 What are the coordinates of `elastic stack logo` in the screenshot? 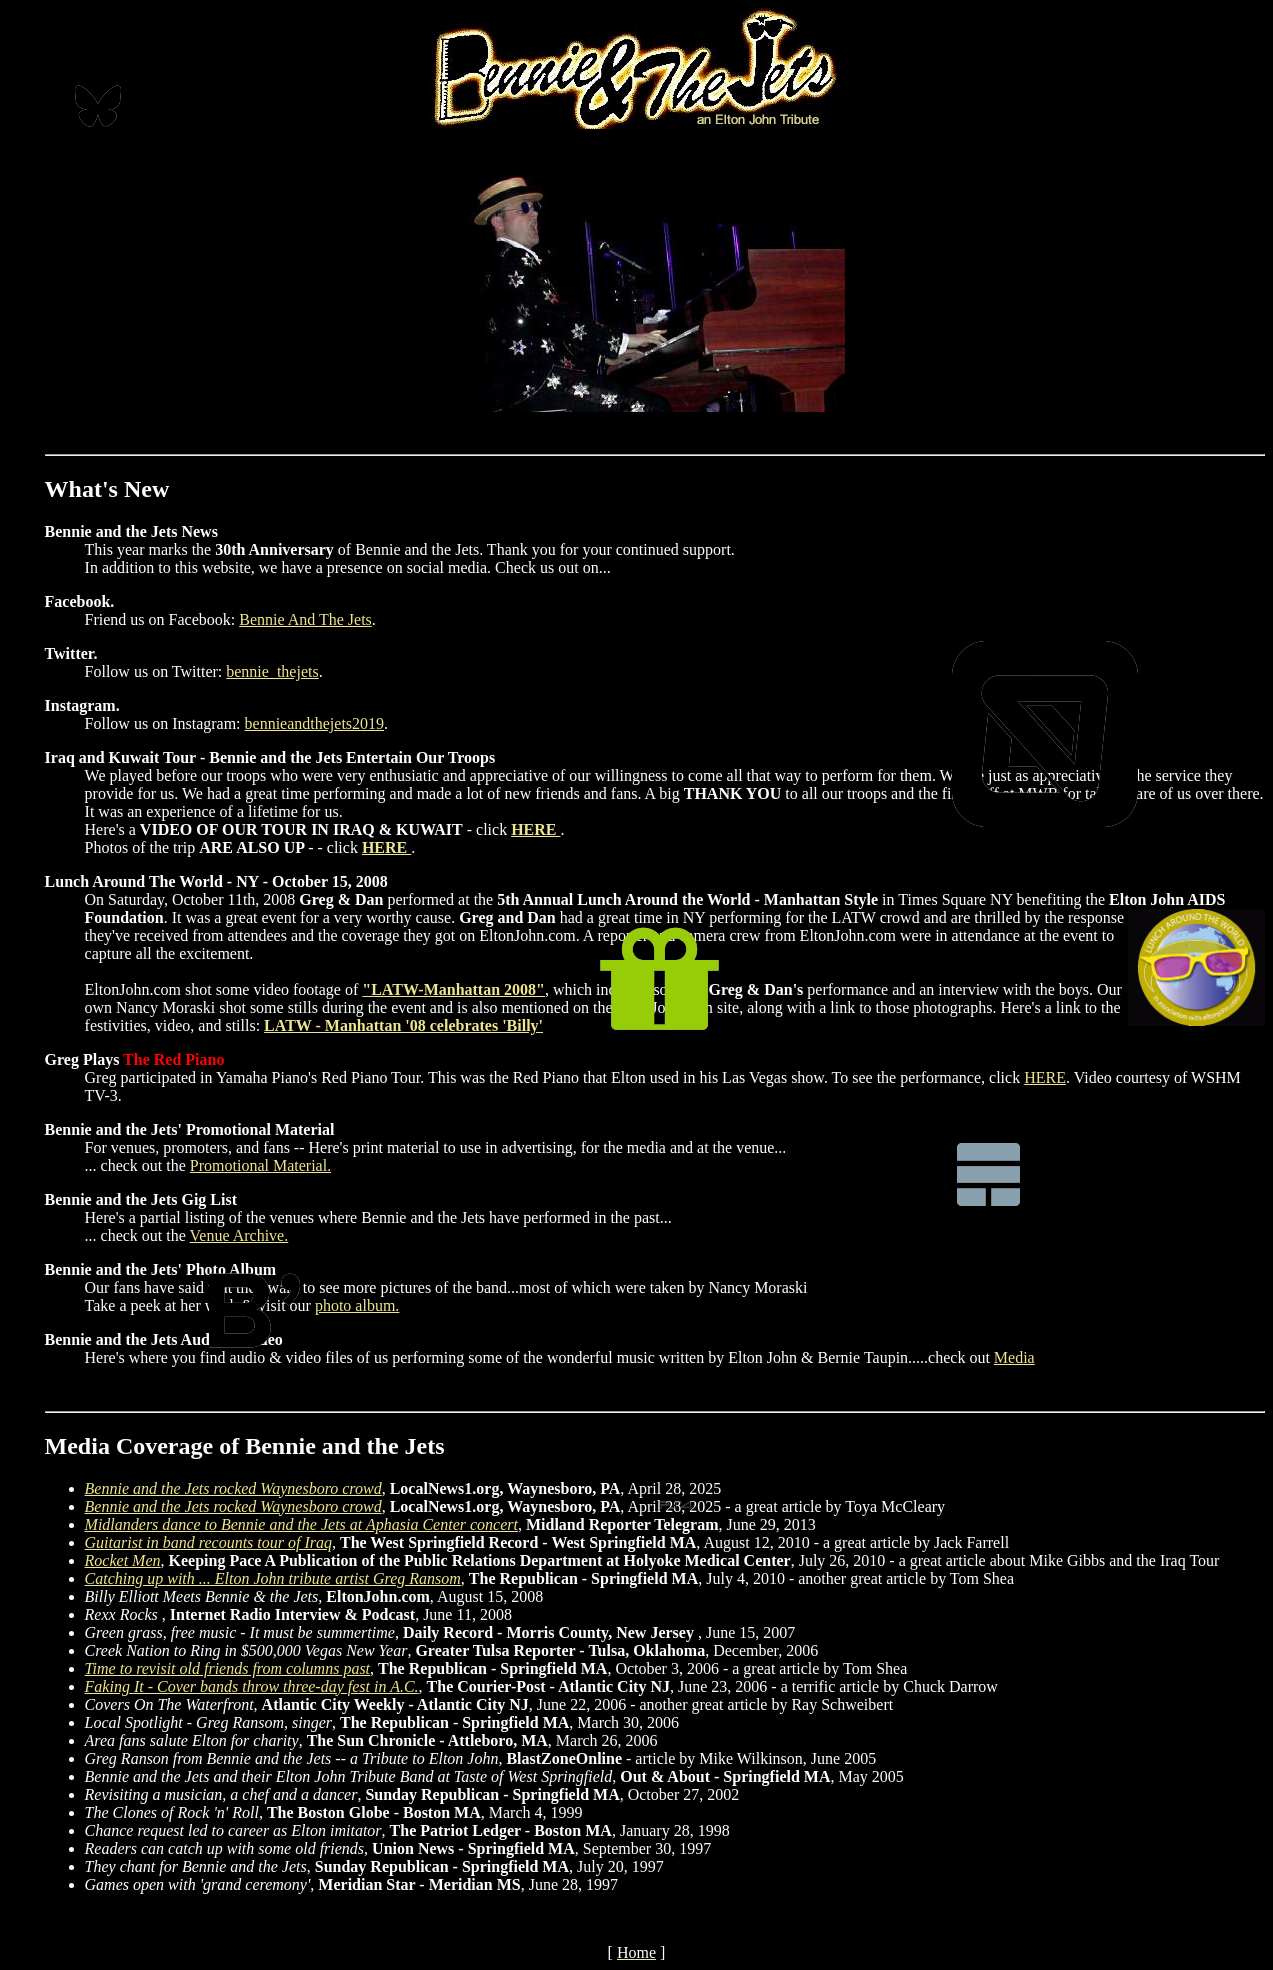 It's located at (988, 1174).